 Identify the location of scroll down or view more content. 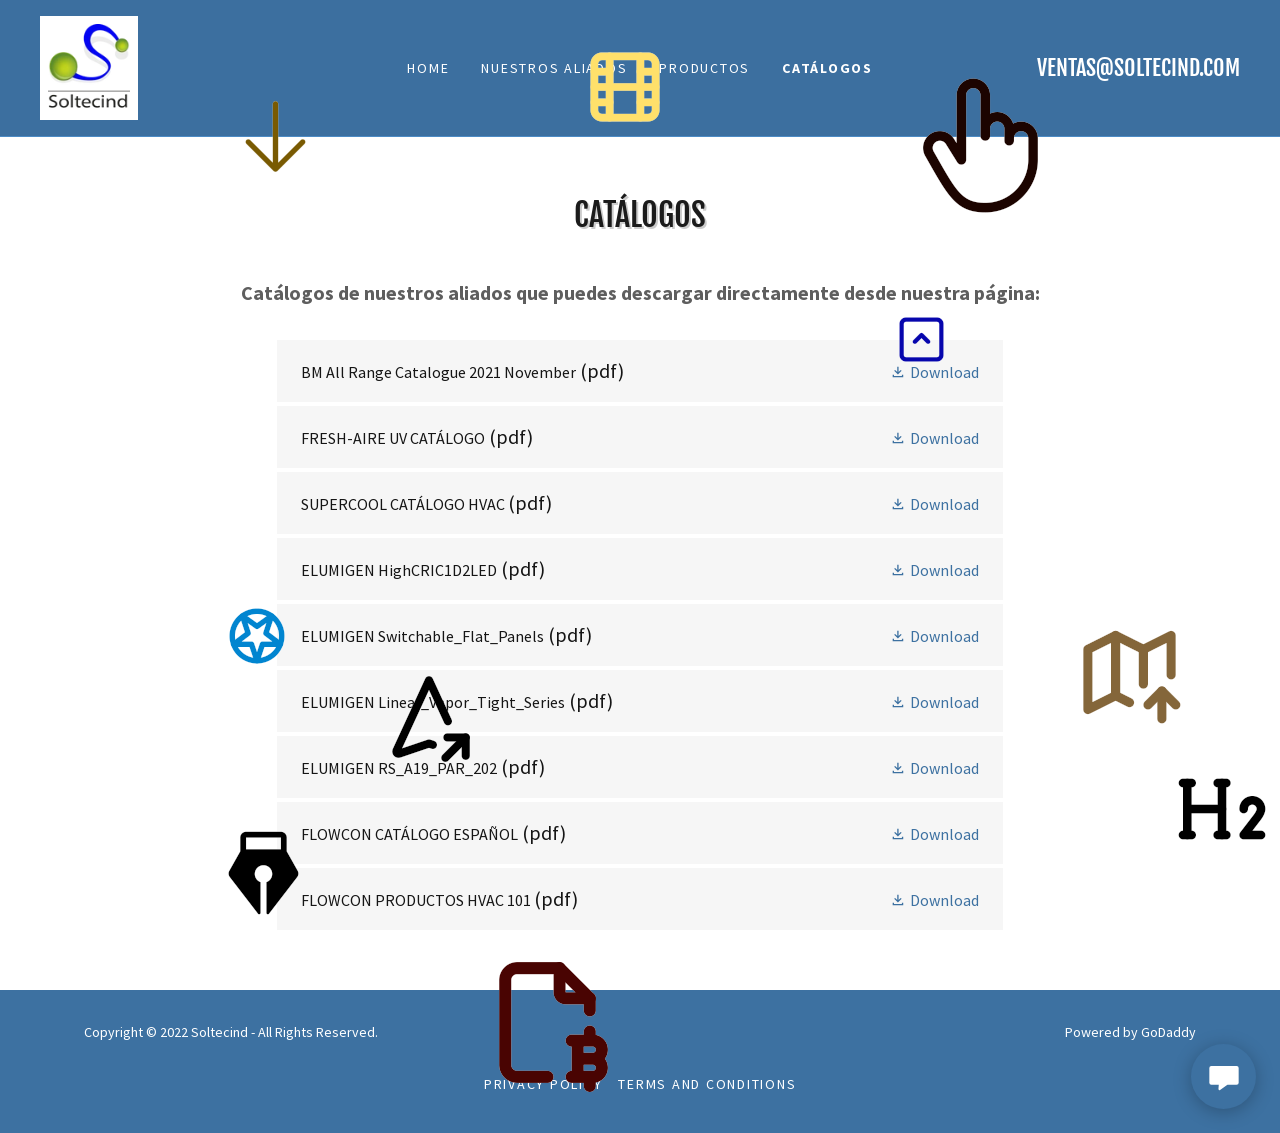
(275, 136).